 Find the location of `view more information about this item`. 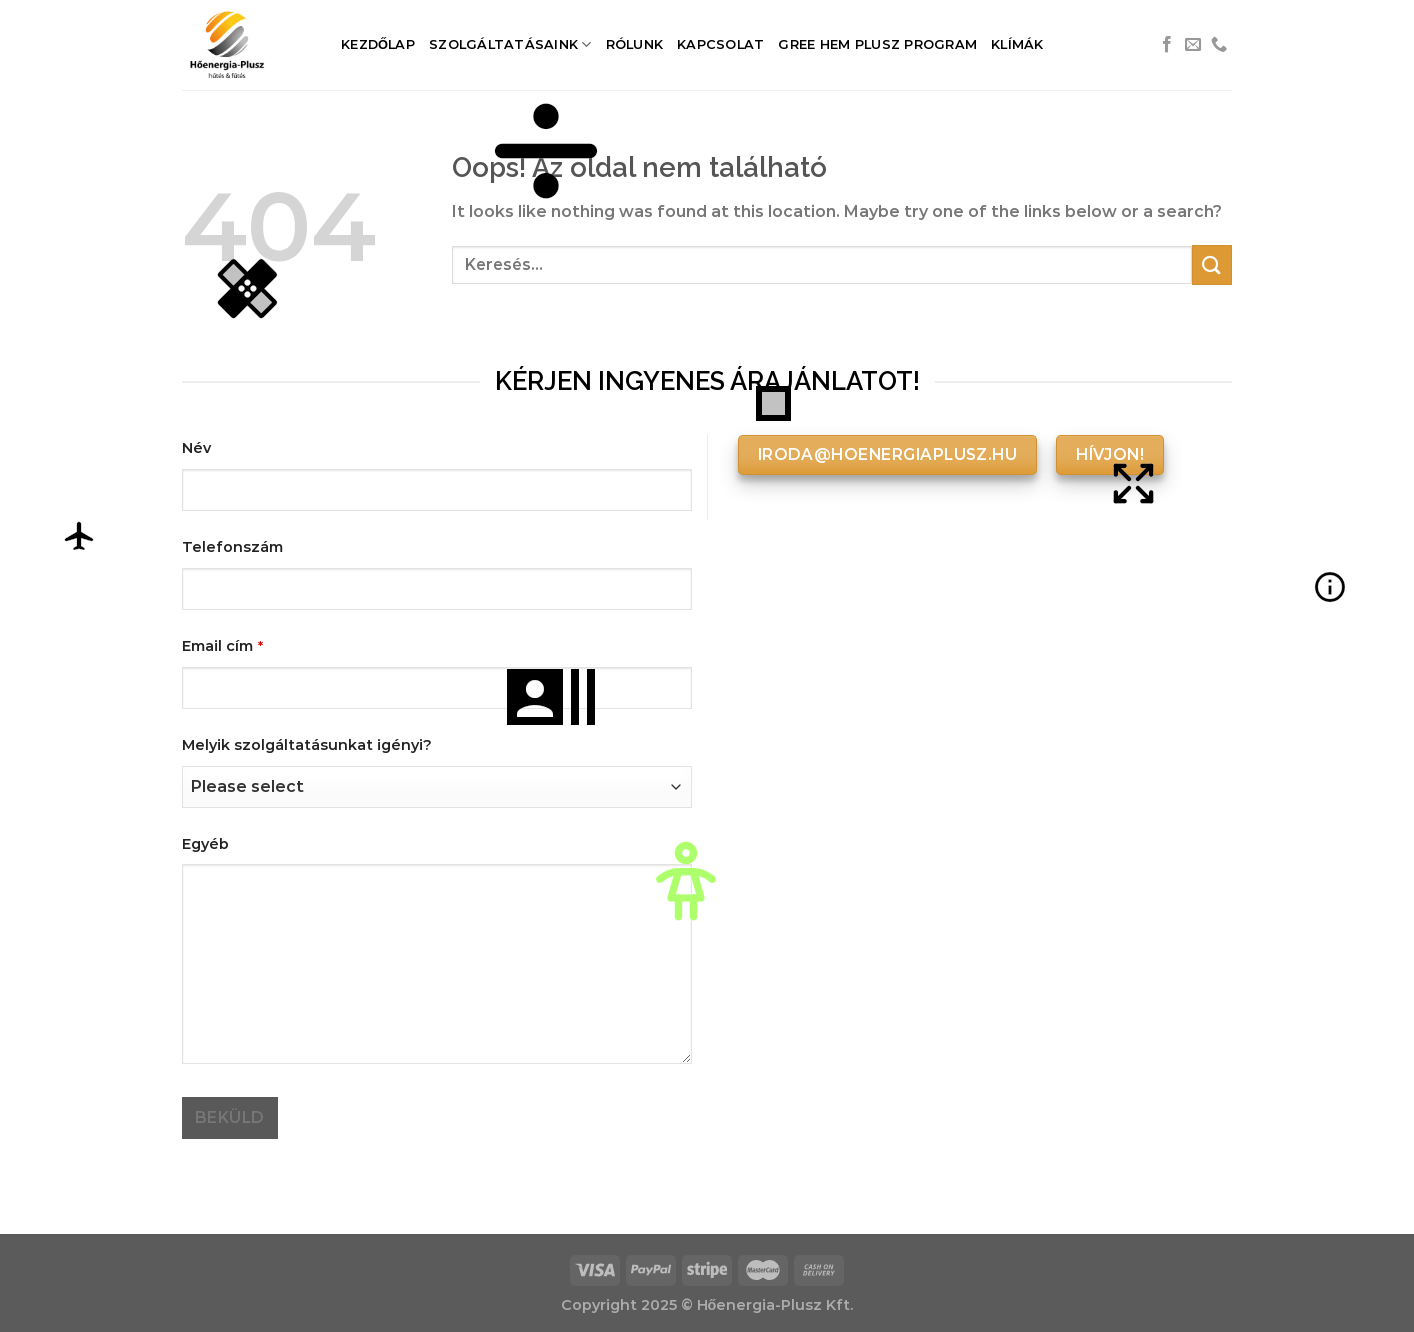

view more information about this item is located at coordinates (1330, 587).